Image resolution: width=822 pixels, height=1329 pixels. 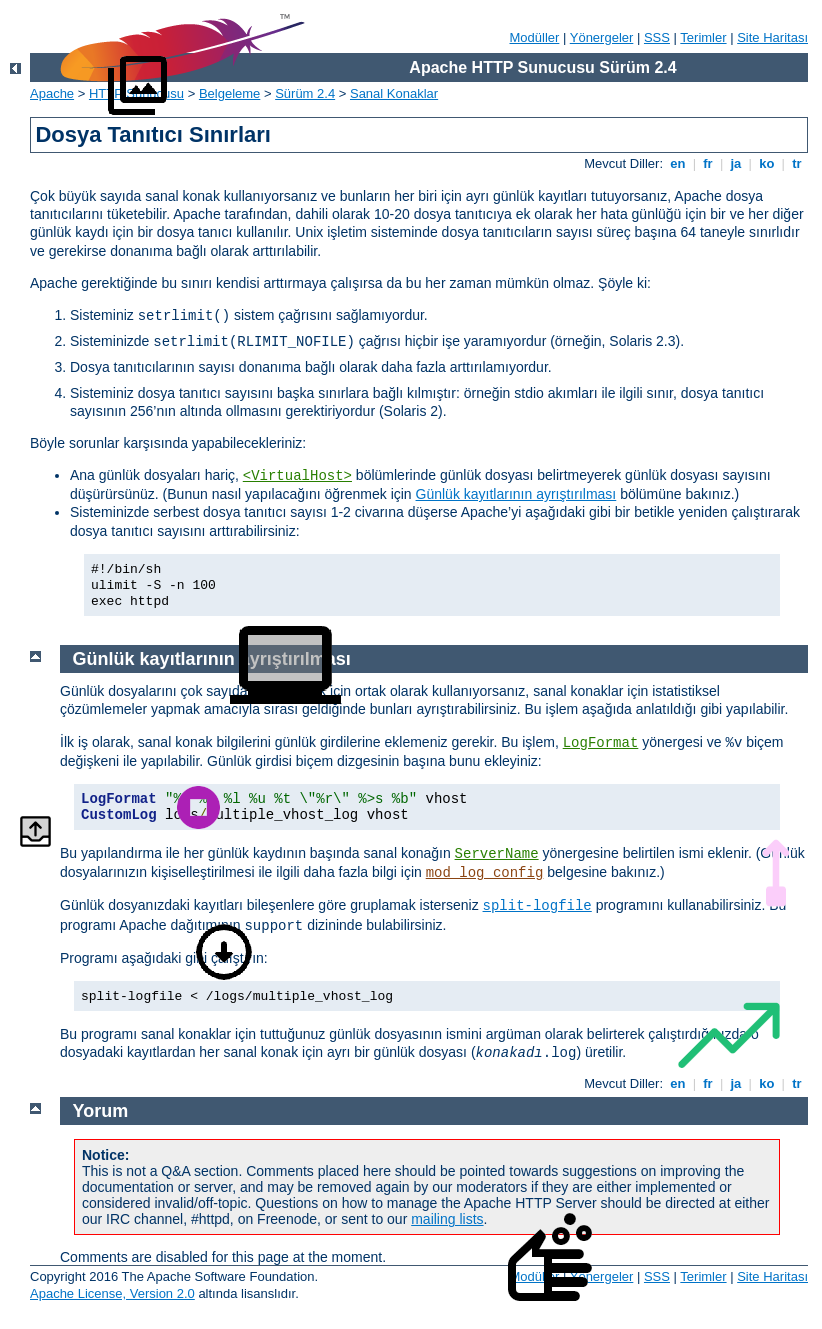 I want to click on upload a file from your device, so click(x=35, y=831).